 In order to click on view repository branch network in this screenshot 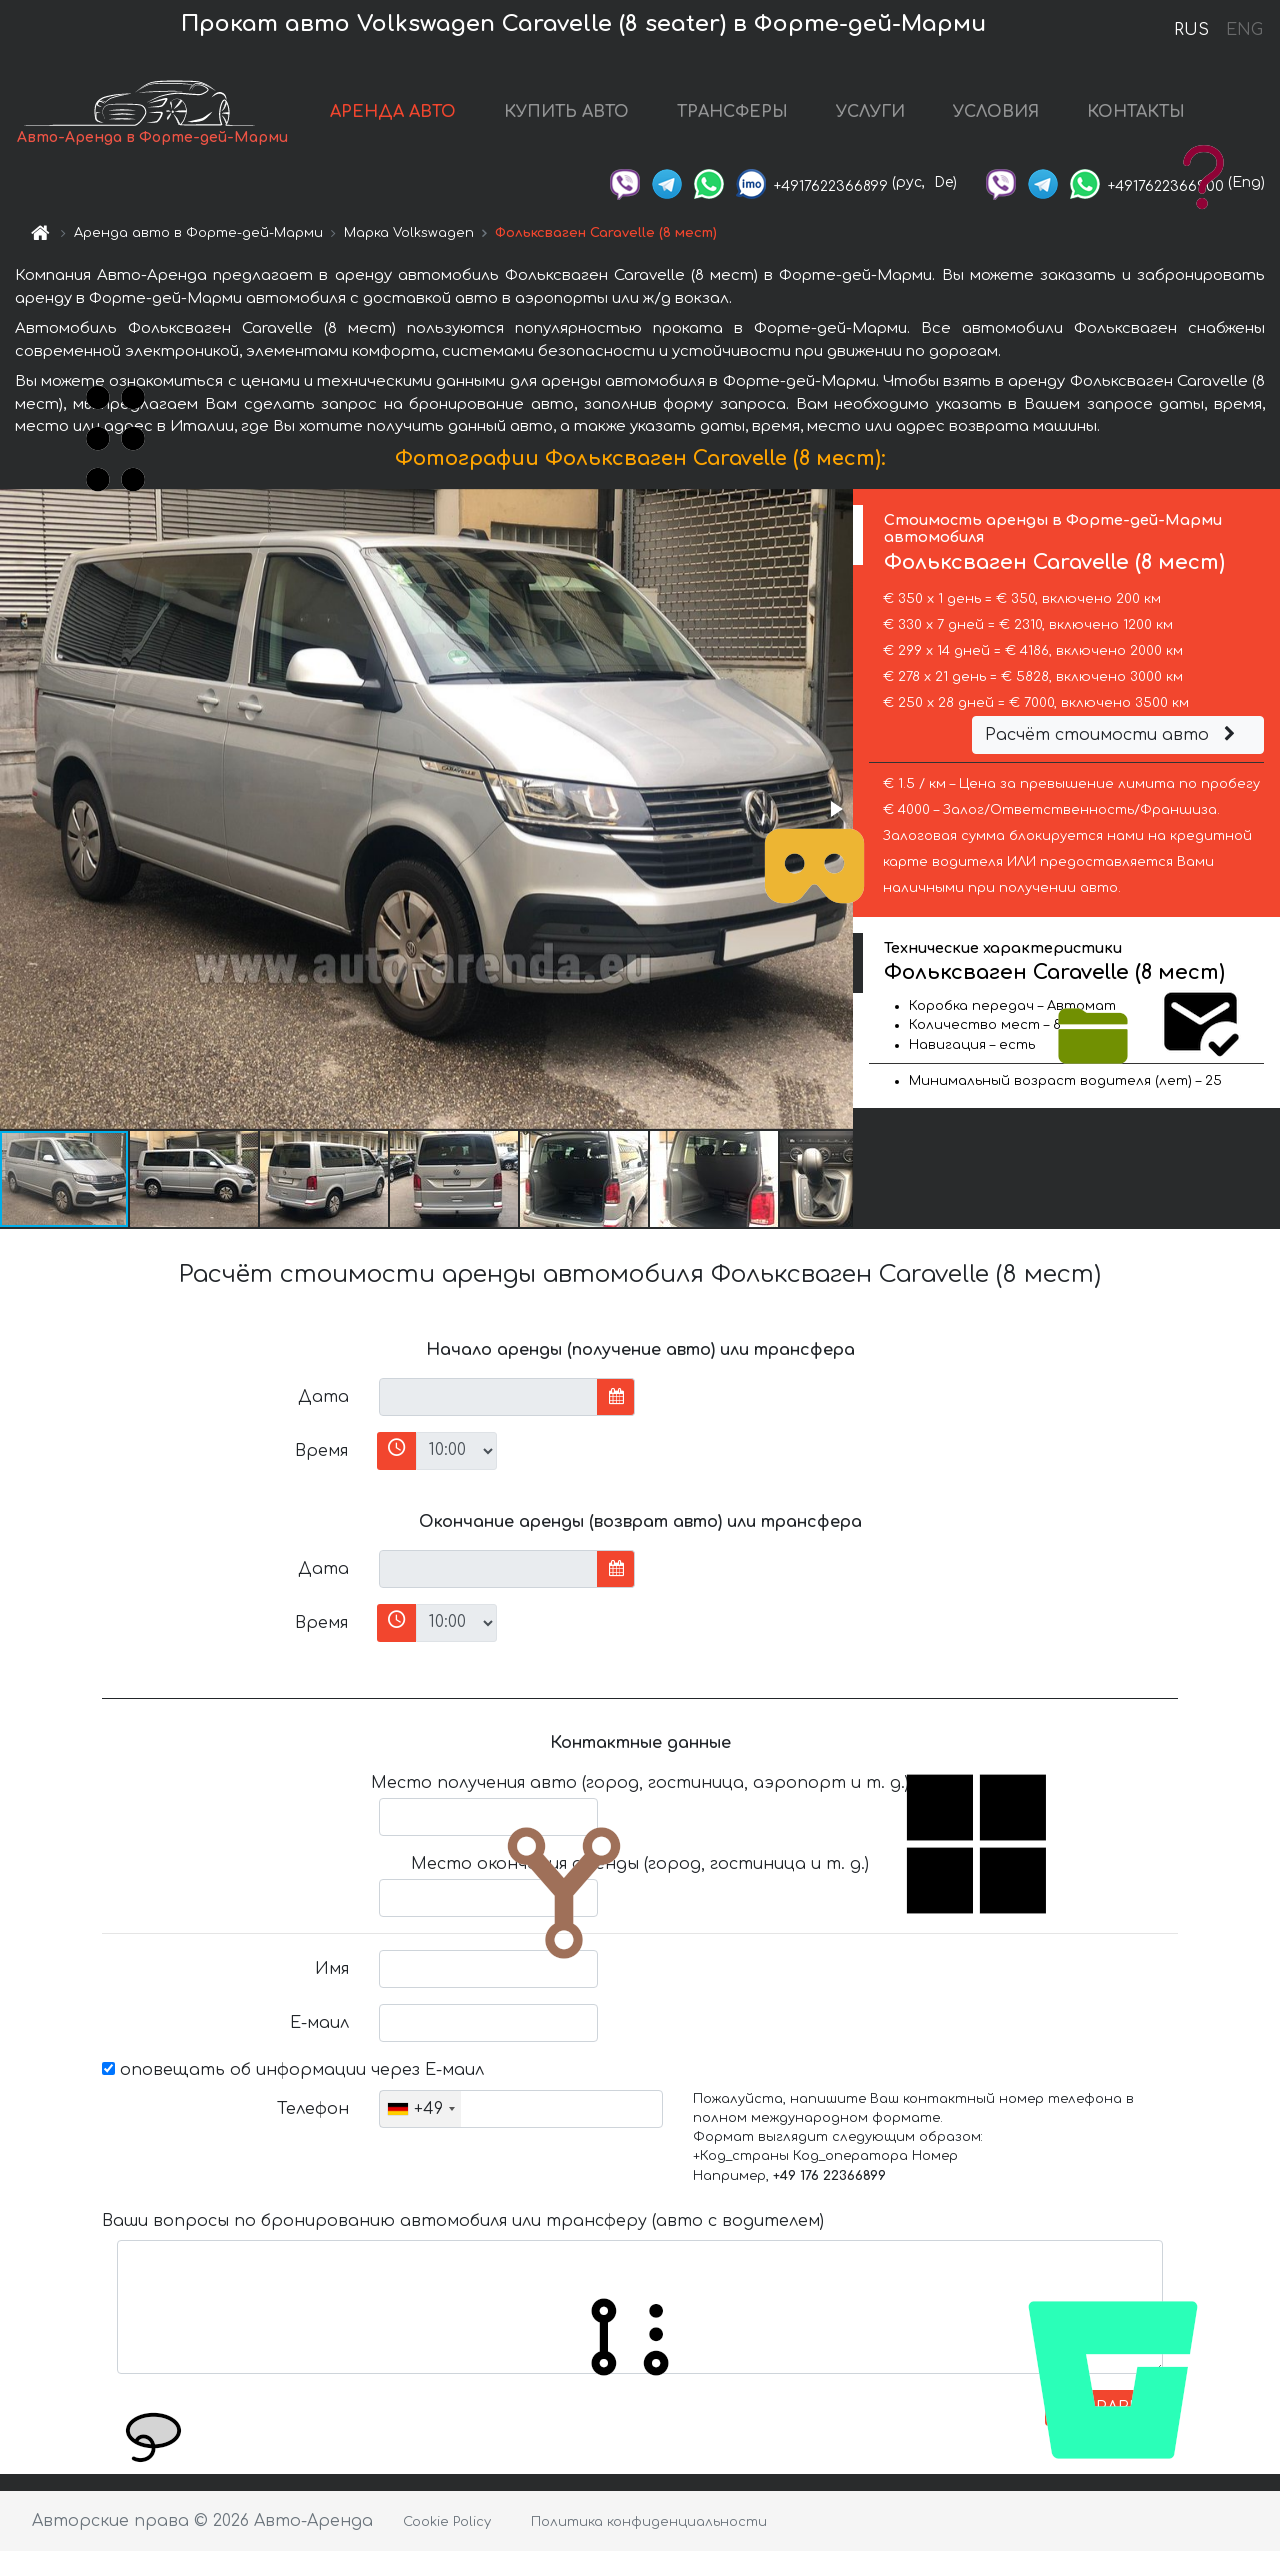, I will do `click(564, 1893)`.